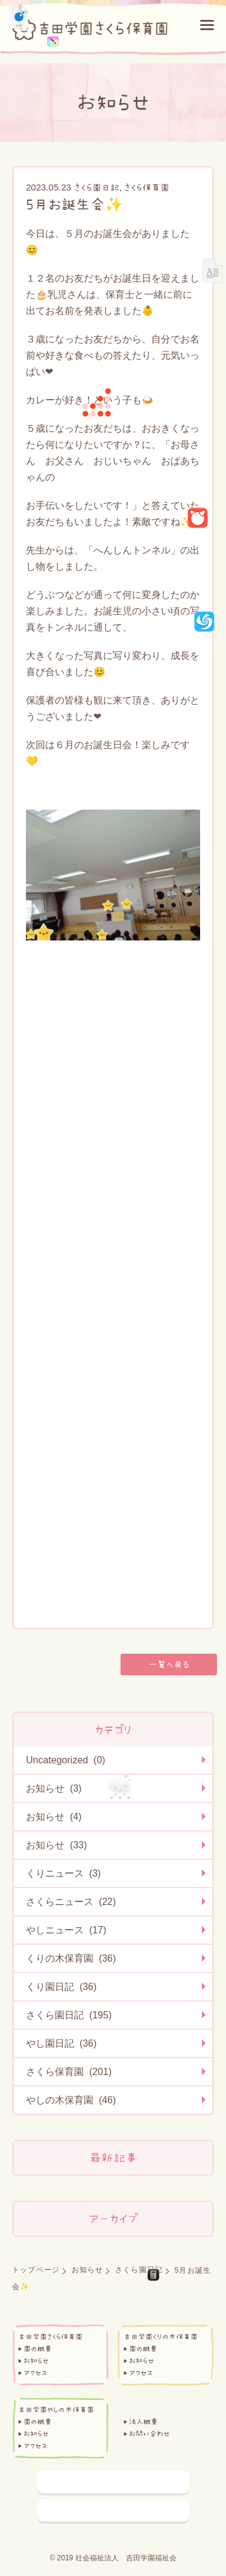  Describe the element at coordinates (120, 1786) in the screenshot. I see `indicates snowy weather conditions at night` at that location.